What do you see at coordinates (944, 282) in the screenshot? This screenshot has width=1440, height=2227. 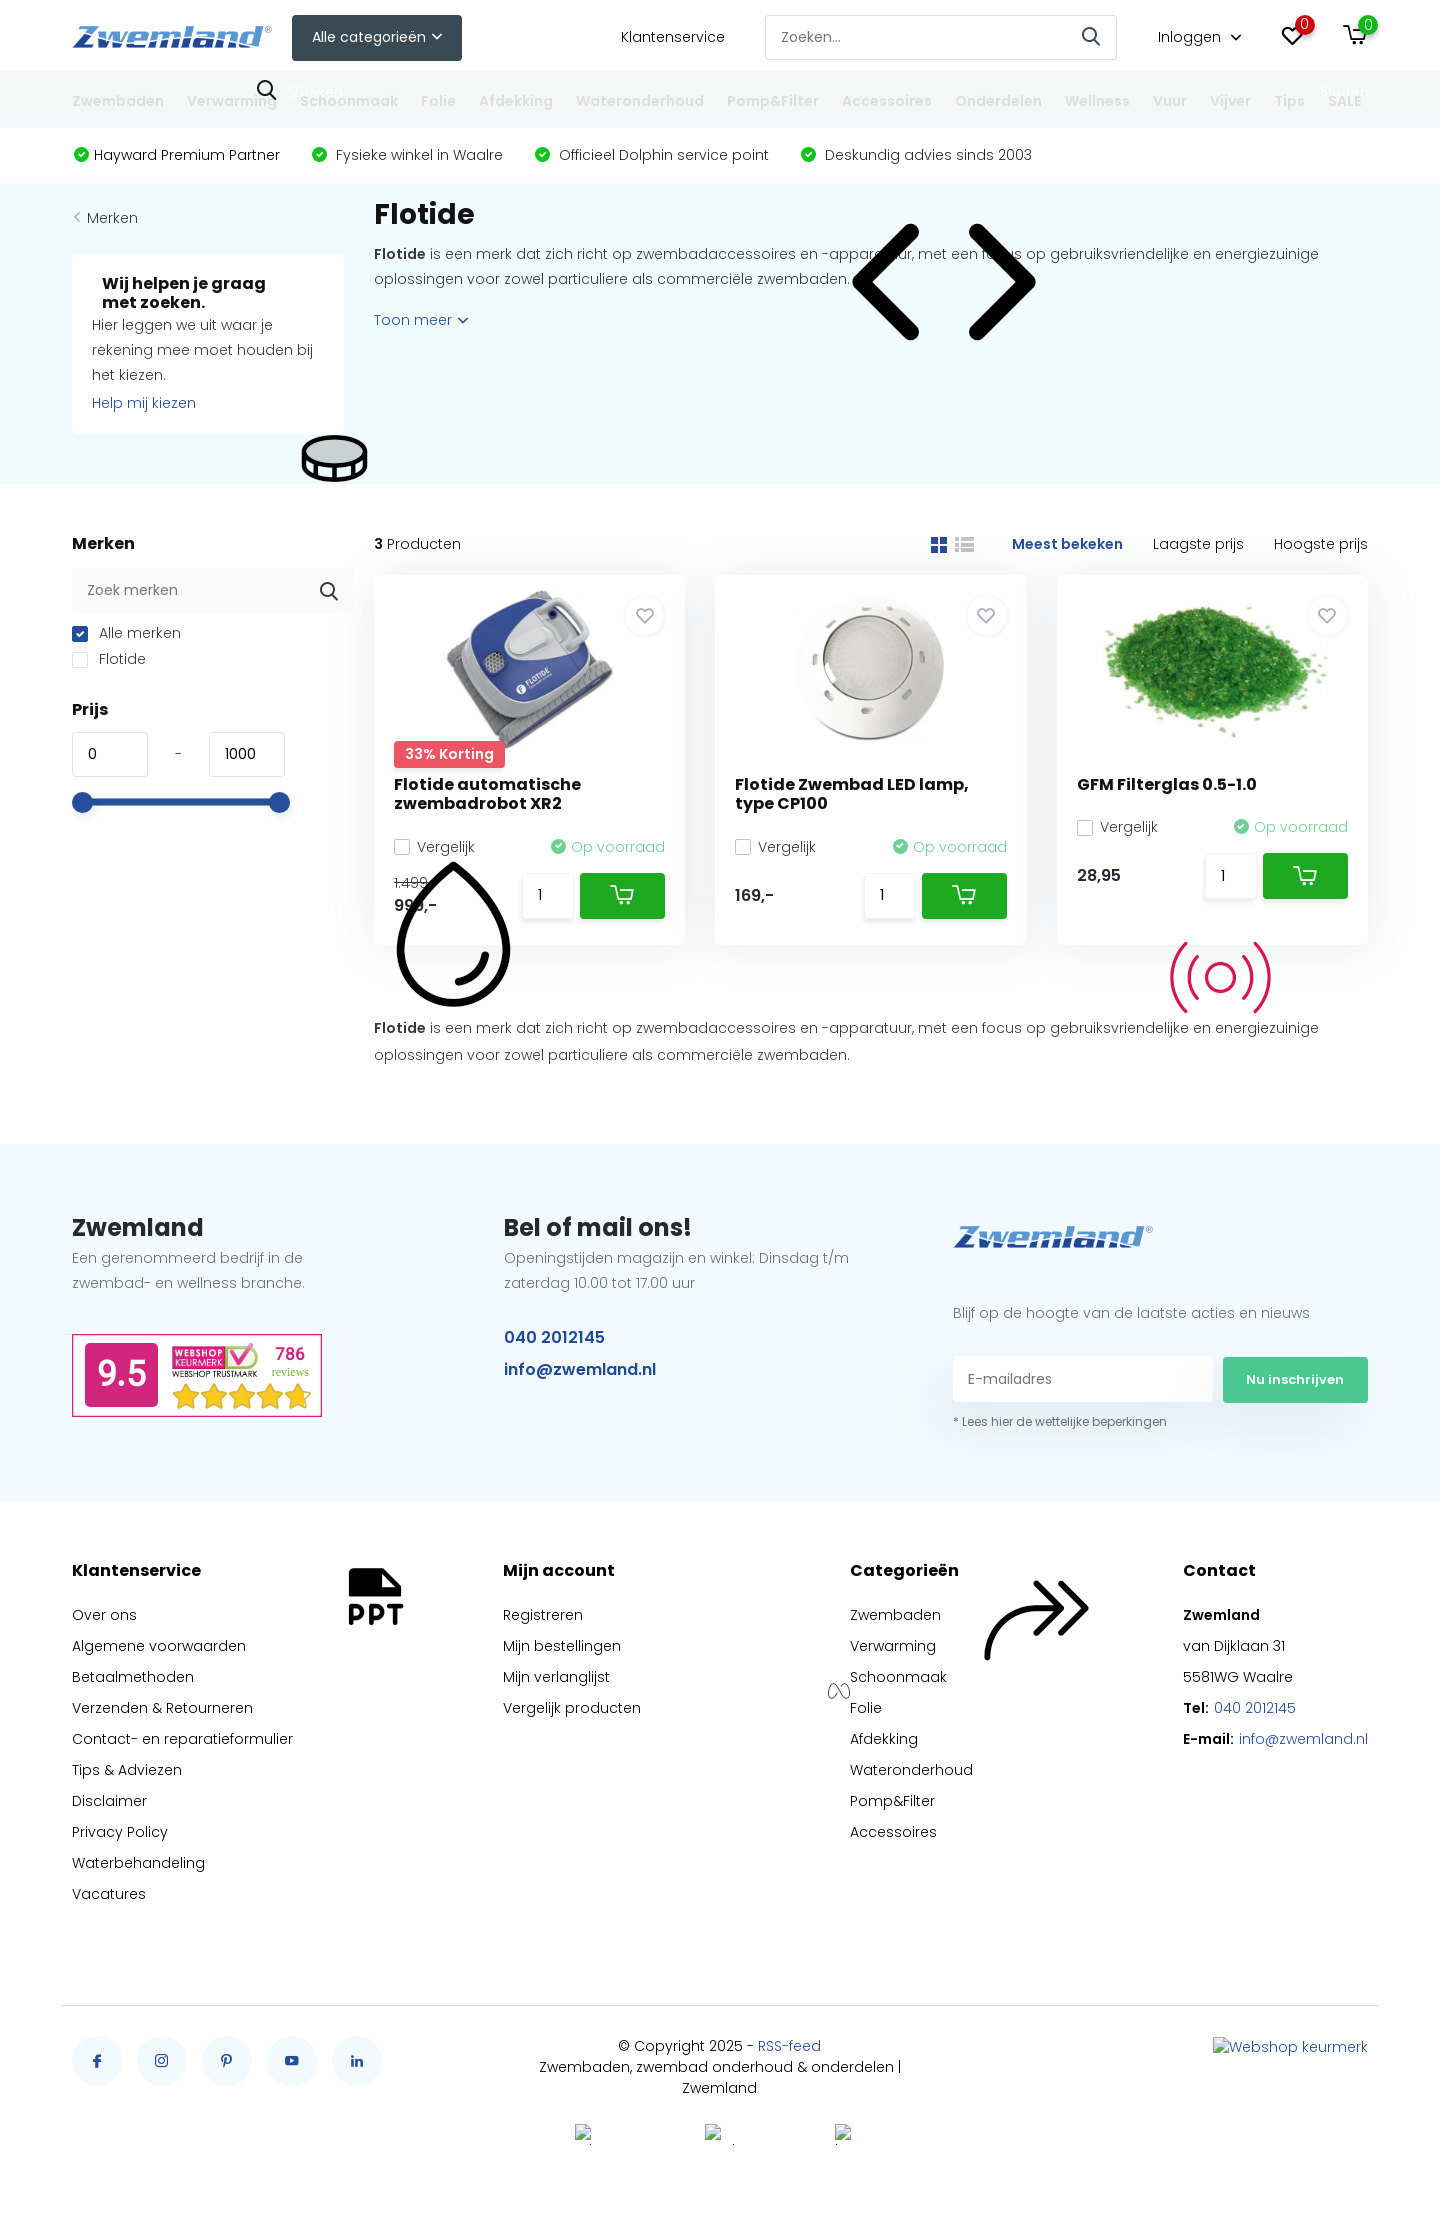 I see `view or edit source code` at bounding box center [944, 282].